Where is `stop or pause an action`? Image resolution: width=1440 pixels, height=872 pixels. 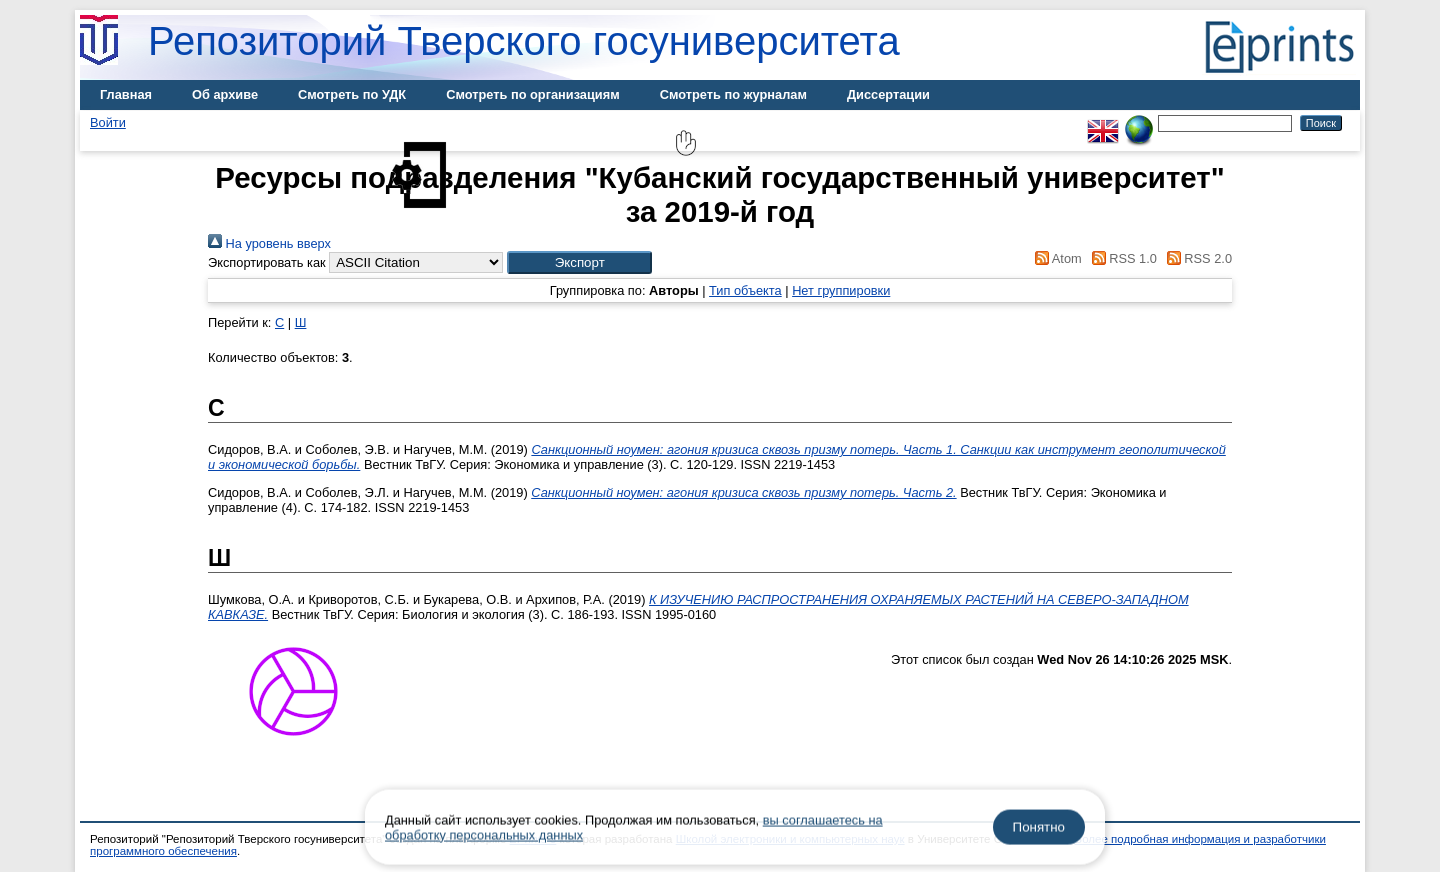 stop or pause an action is located at coordinates (686, 143).